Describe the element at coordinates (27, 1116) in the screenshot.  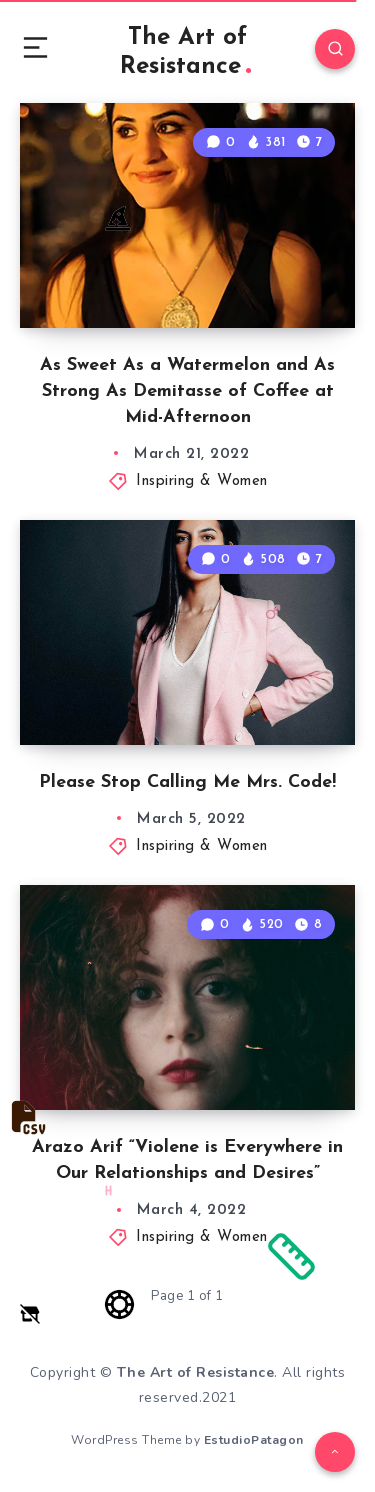
I see `open or view a CSV file` at that location.